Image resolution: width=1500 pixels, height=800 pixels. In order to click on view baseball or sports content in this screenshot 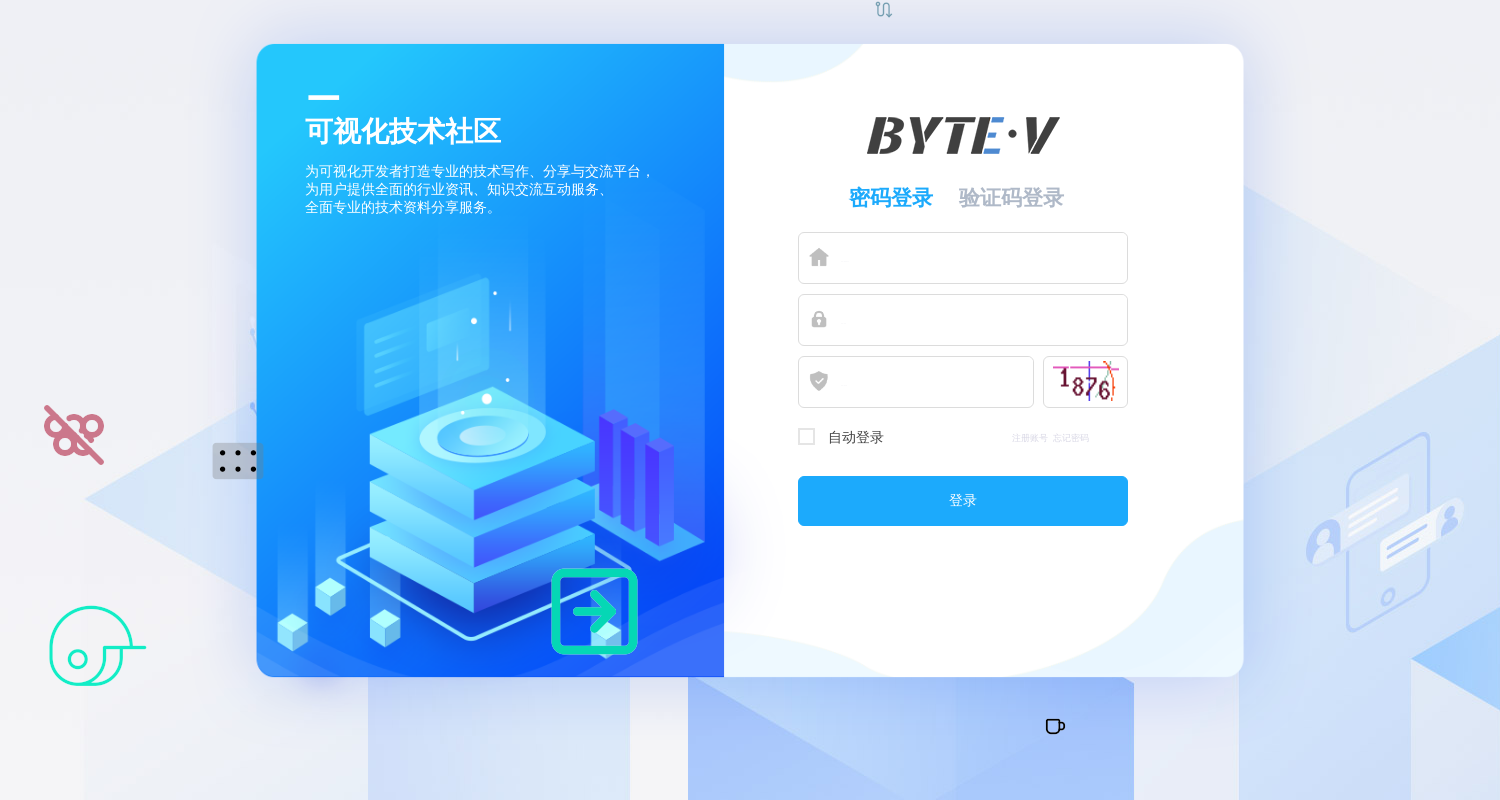, I will do `click(94, 647)`.